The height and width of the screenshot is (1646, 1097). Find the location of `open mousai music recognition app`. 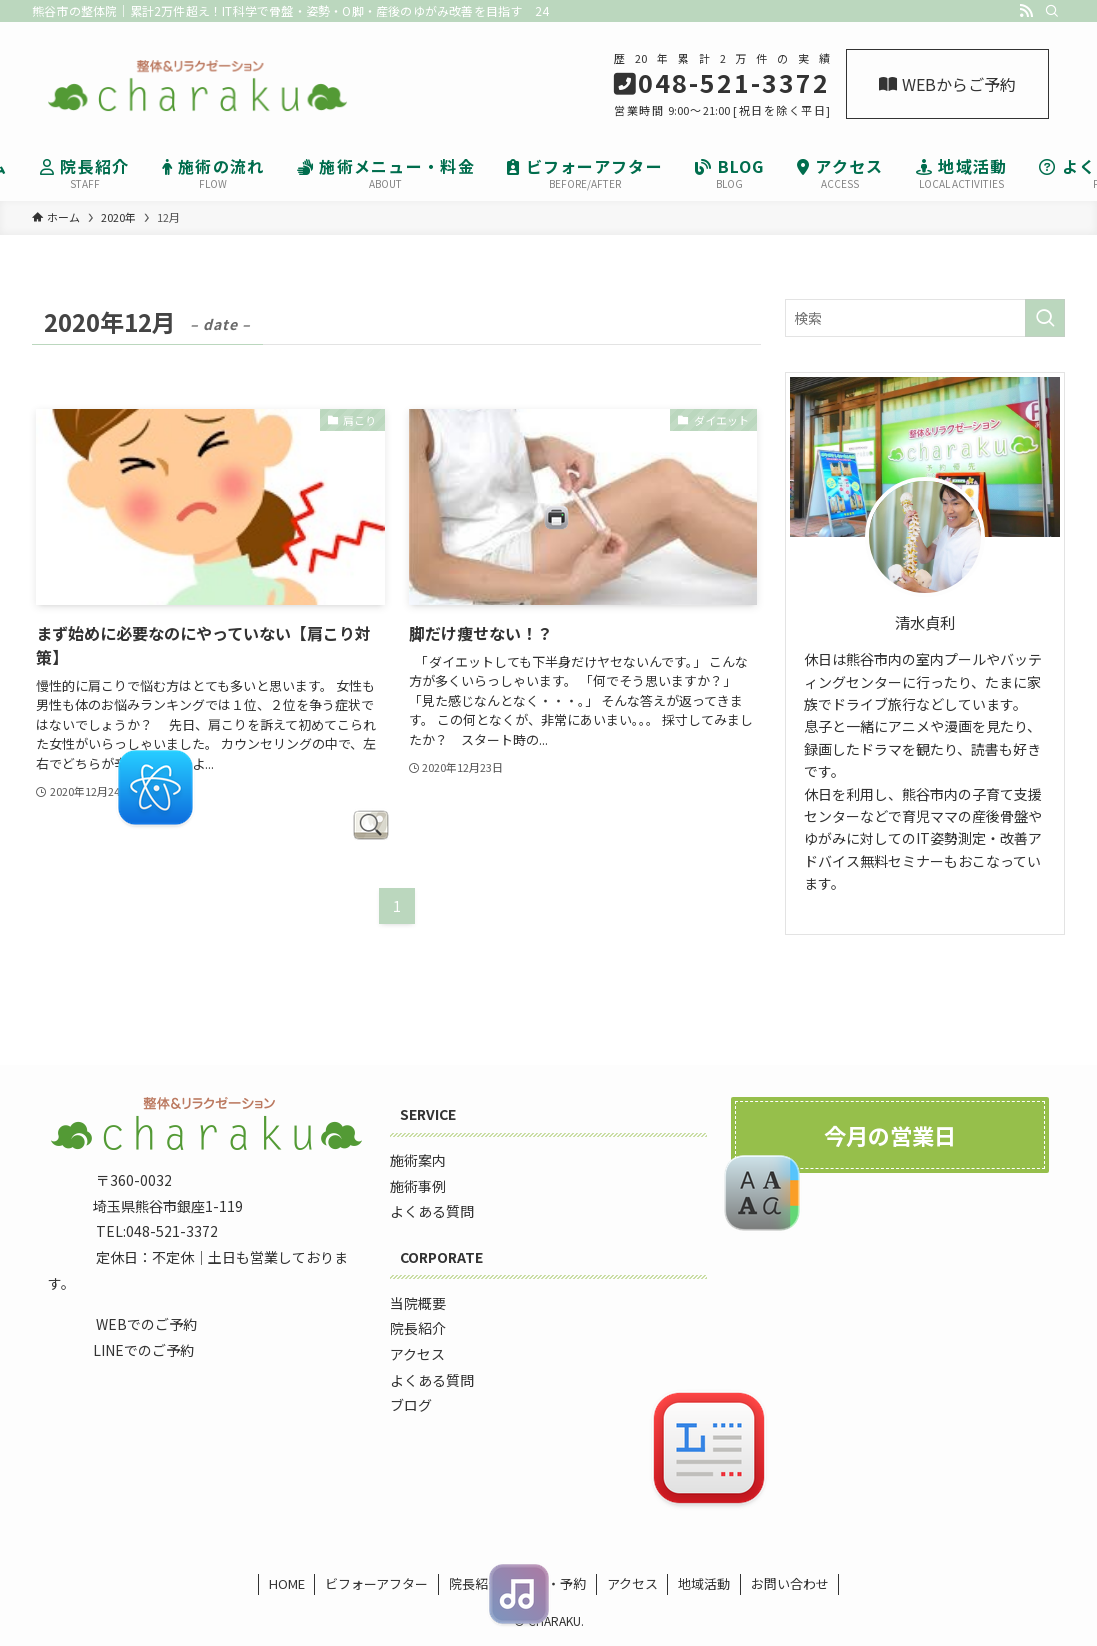

open mousai music recognition app is located at coordinates (519, 1594).